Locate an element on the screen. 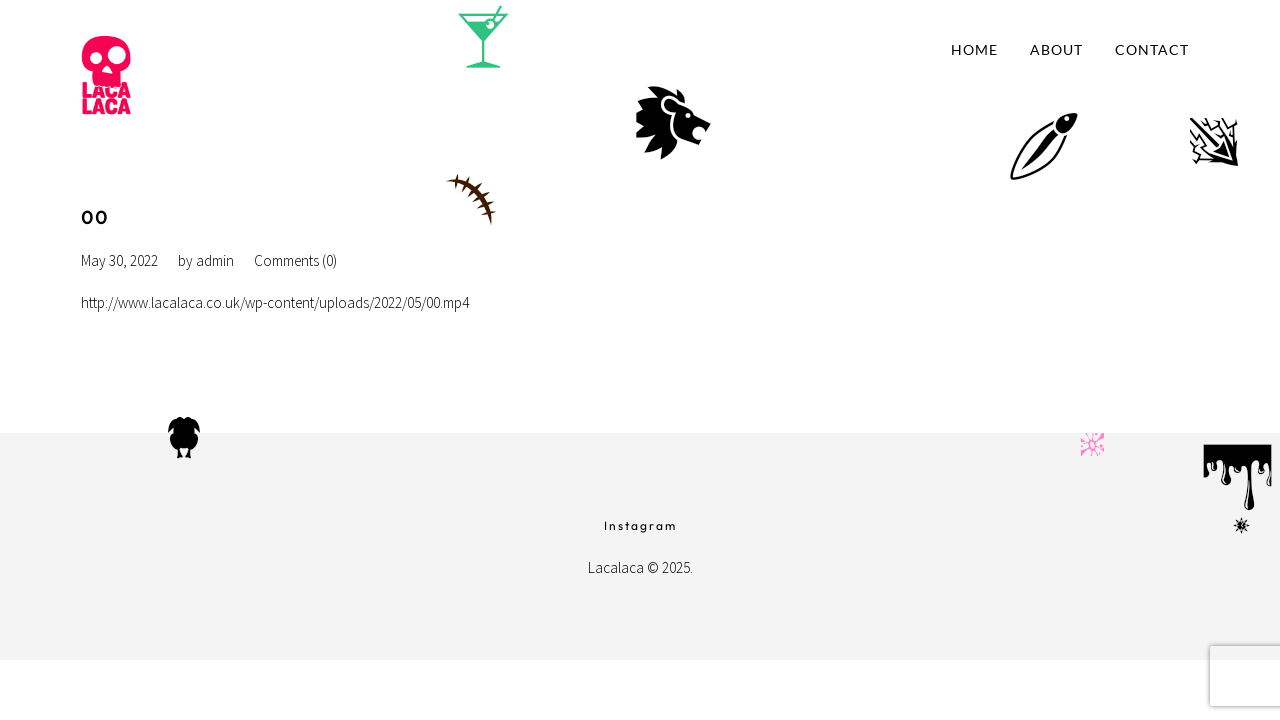  access bar or cocktail menu is located at coordinates (483, 36).